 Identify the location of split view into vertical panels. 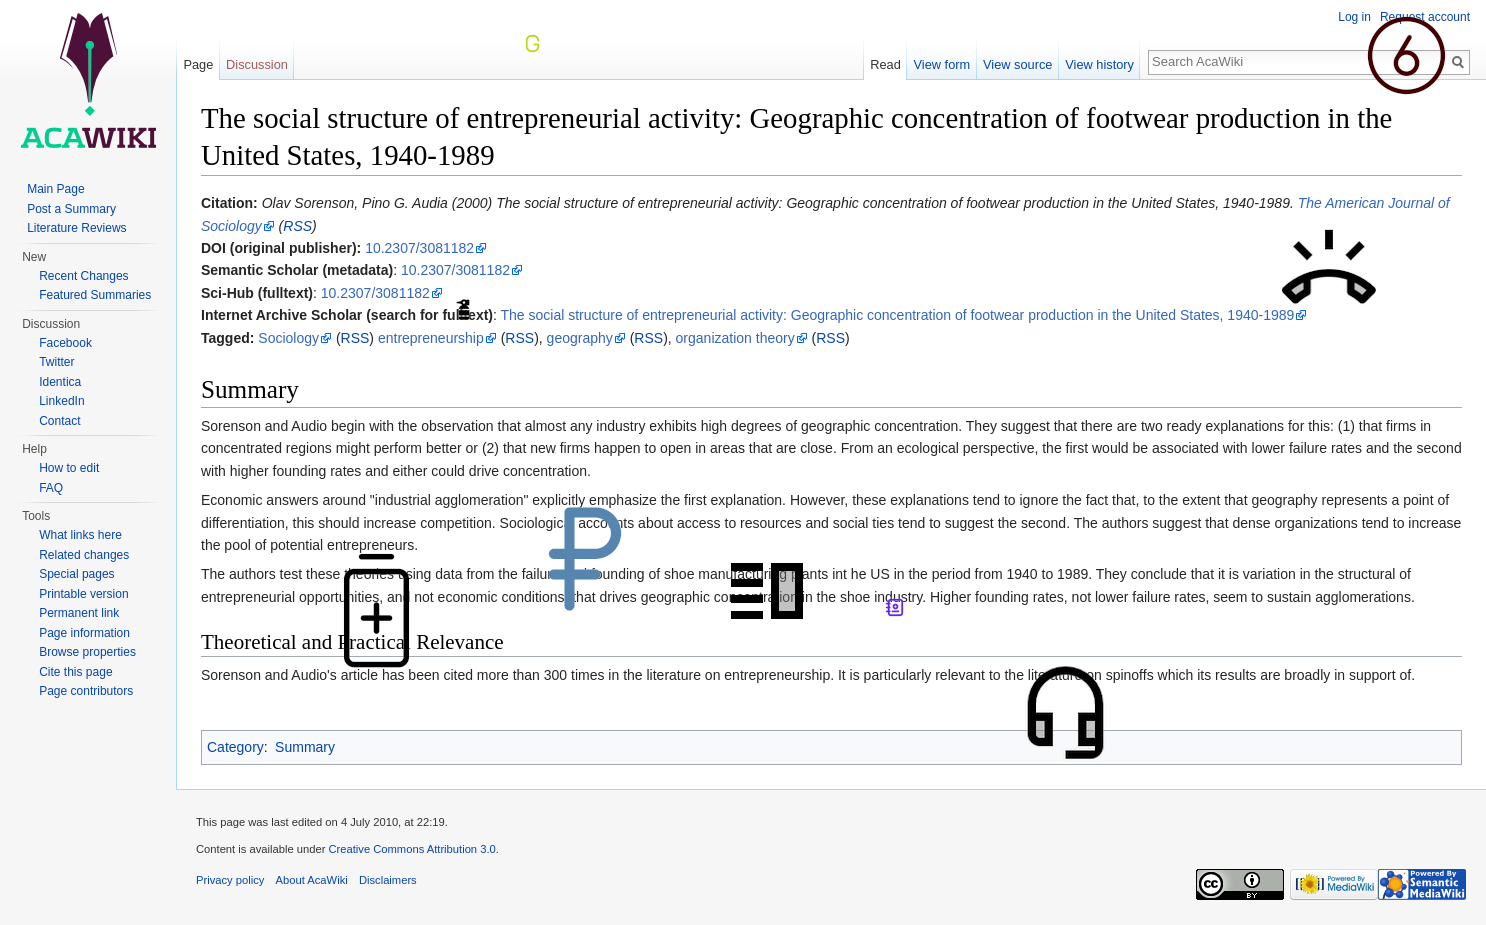
(767, 591).